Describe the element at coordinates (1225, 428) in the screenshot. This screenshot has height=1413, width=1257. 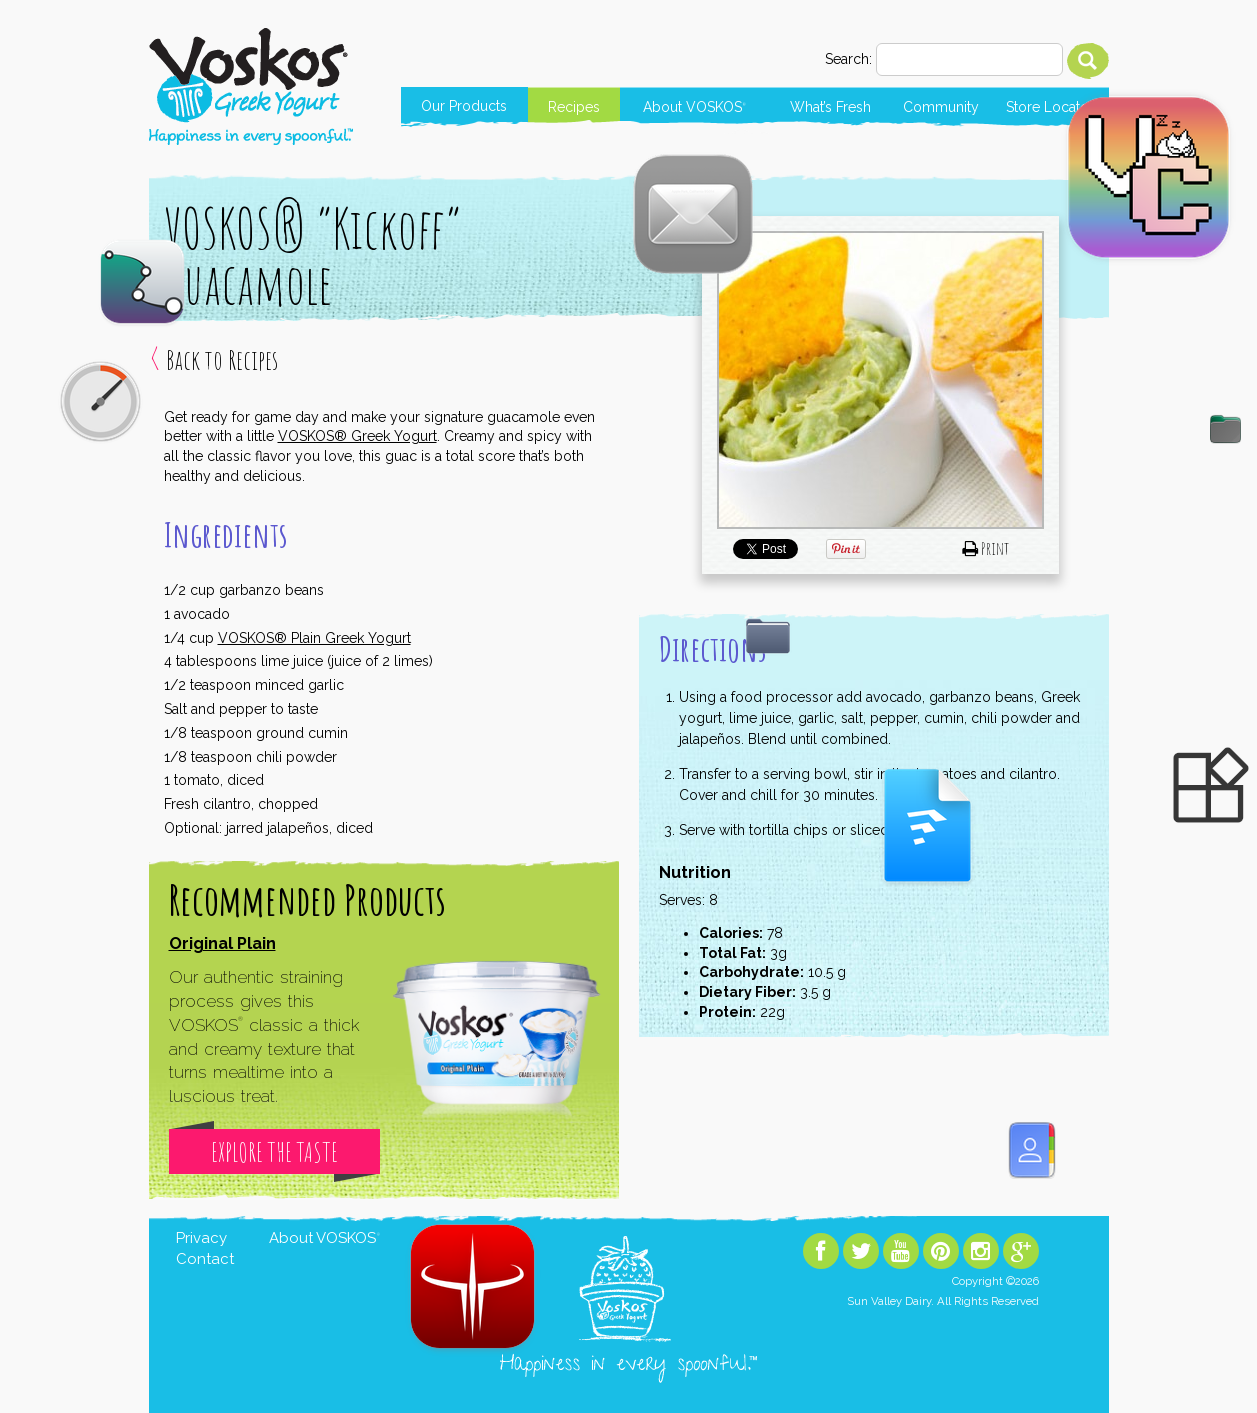
I see `open a folder or directory` at that location.